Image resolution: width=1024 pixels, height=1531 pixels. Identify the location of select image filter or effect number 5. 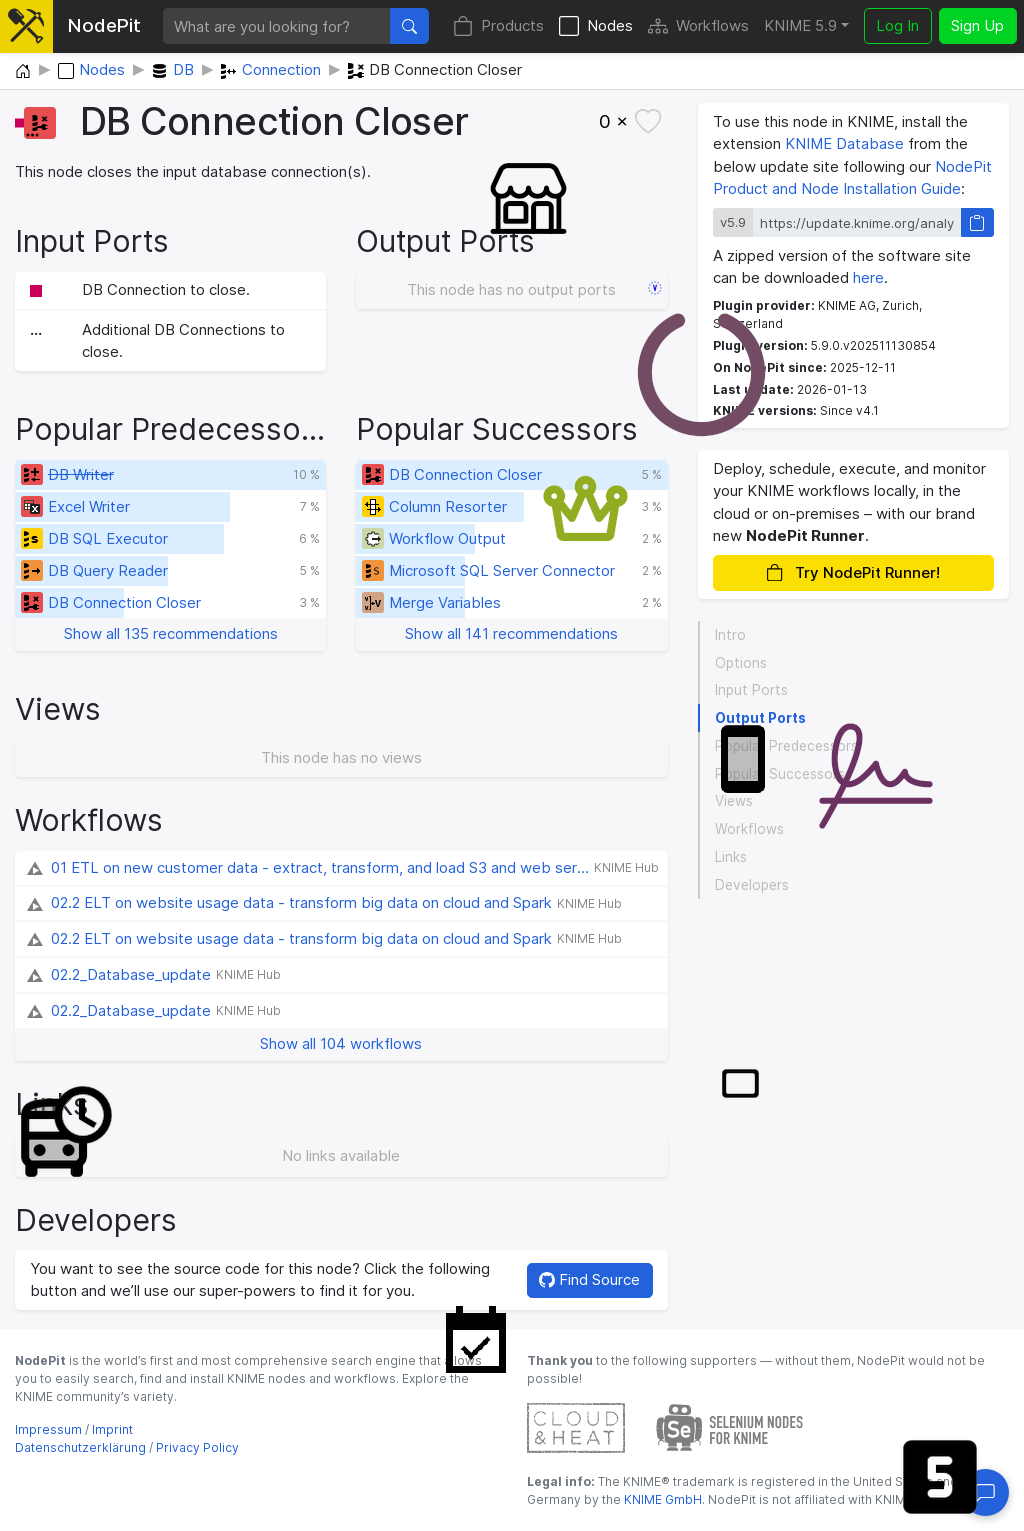
(940, 1477).